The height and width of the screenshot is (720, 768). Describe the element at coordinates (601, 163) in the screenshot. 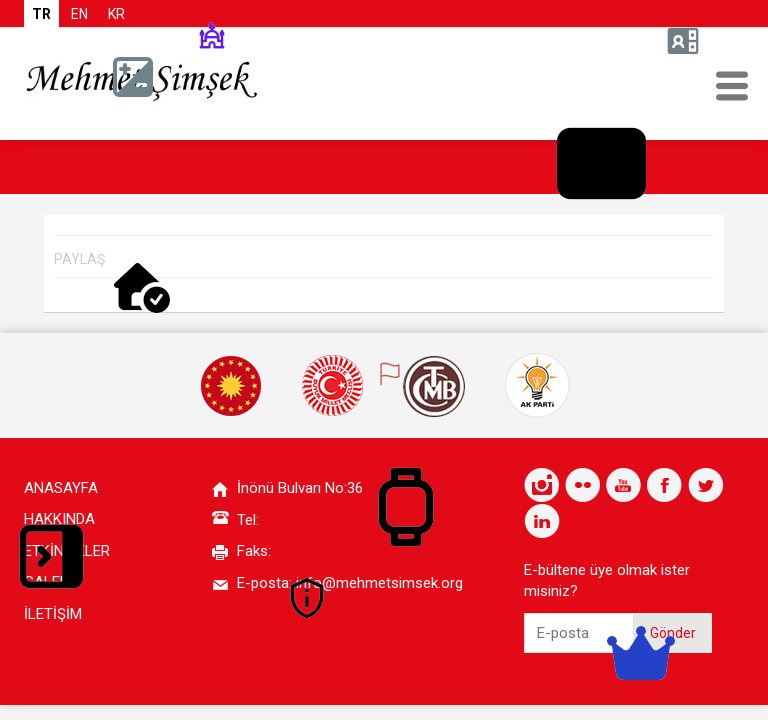

I see `a placeholder or container element` at that location.